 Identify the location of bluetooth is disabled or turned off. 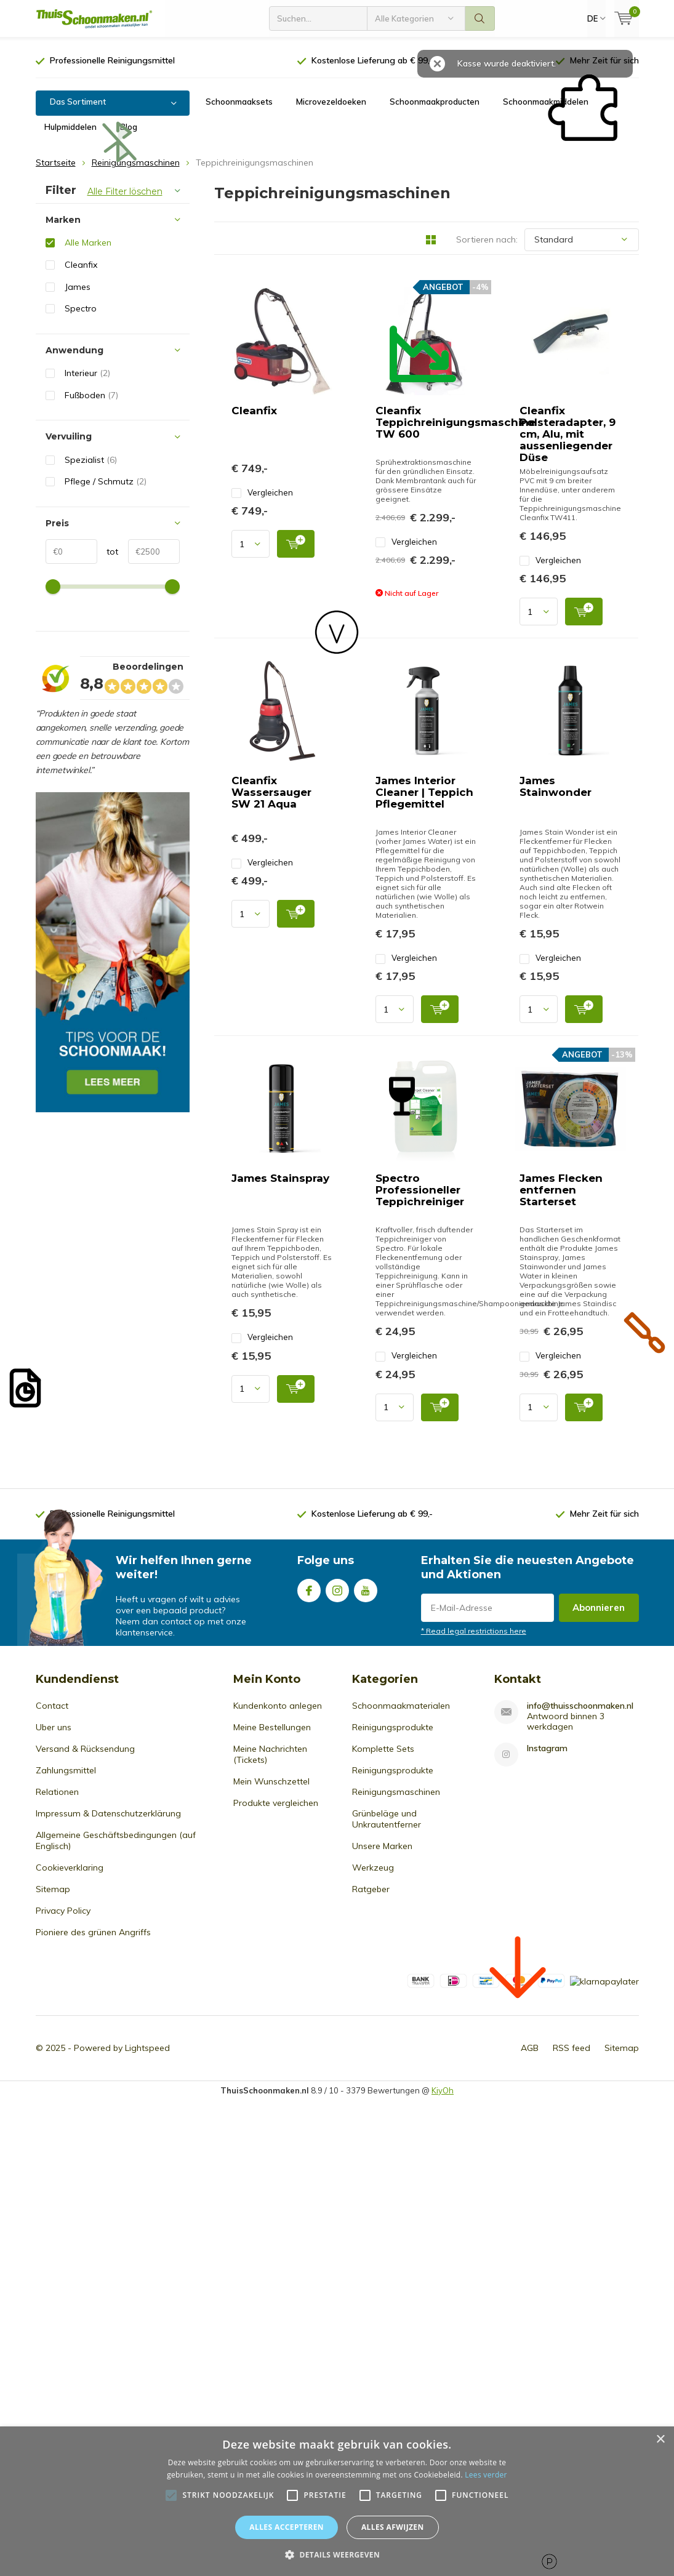
(118, 142).